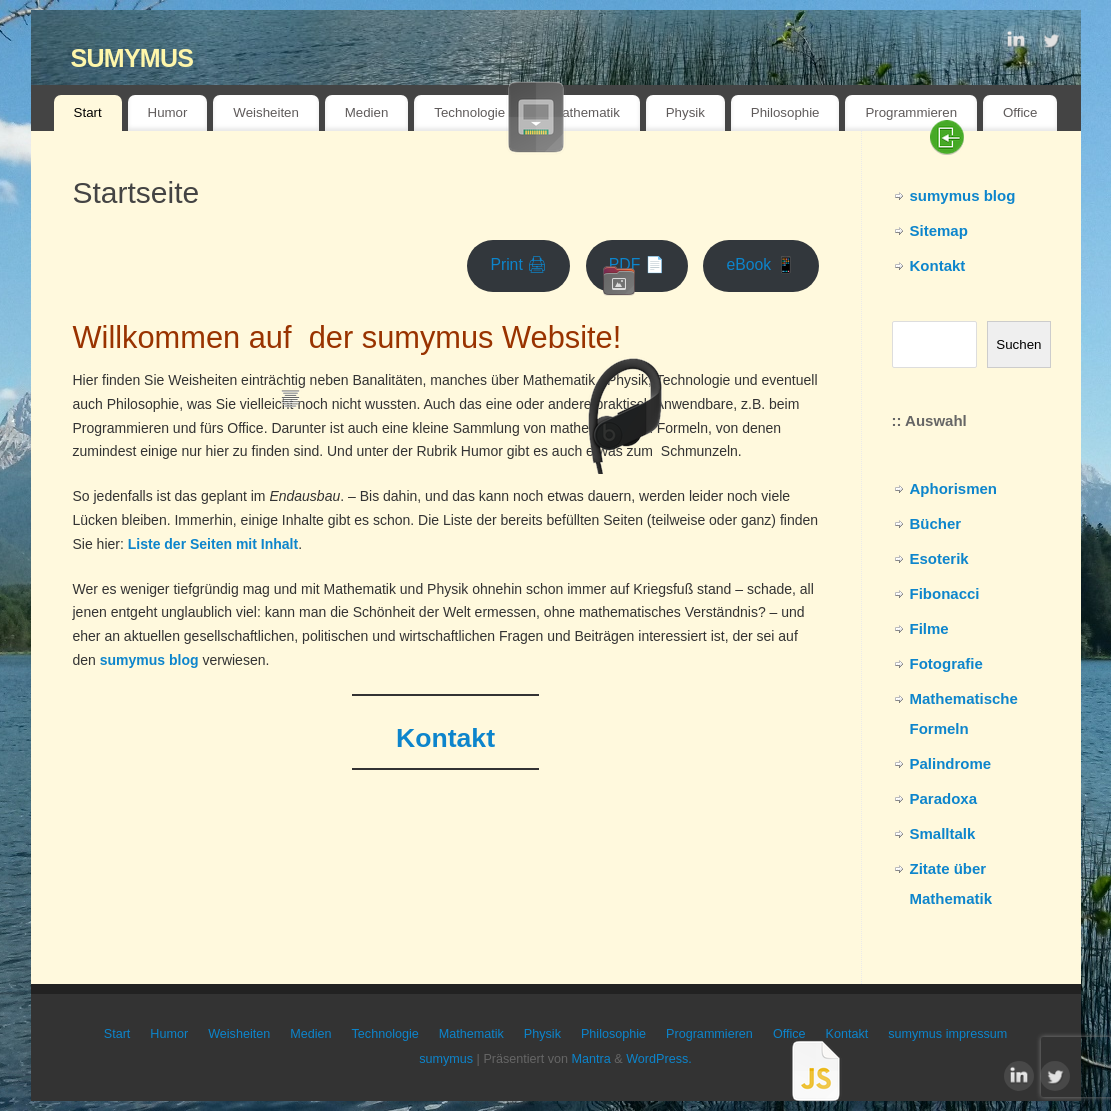 The height and width of the screenshot is (1111, 1111). Describe the element at coordinates (626, 413) in the screenshot. I see `beats powerbeats wireless earphone device` at that location.